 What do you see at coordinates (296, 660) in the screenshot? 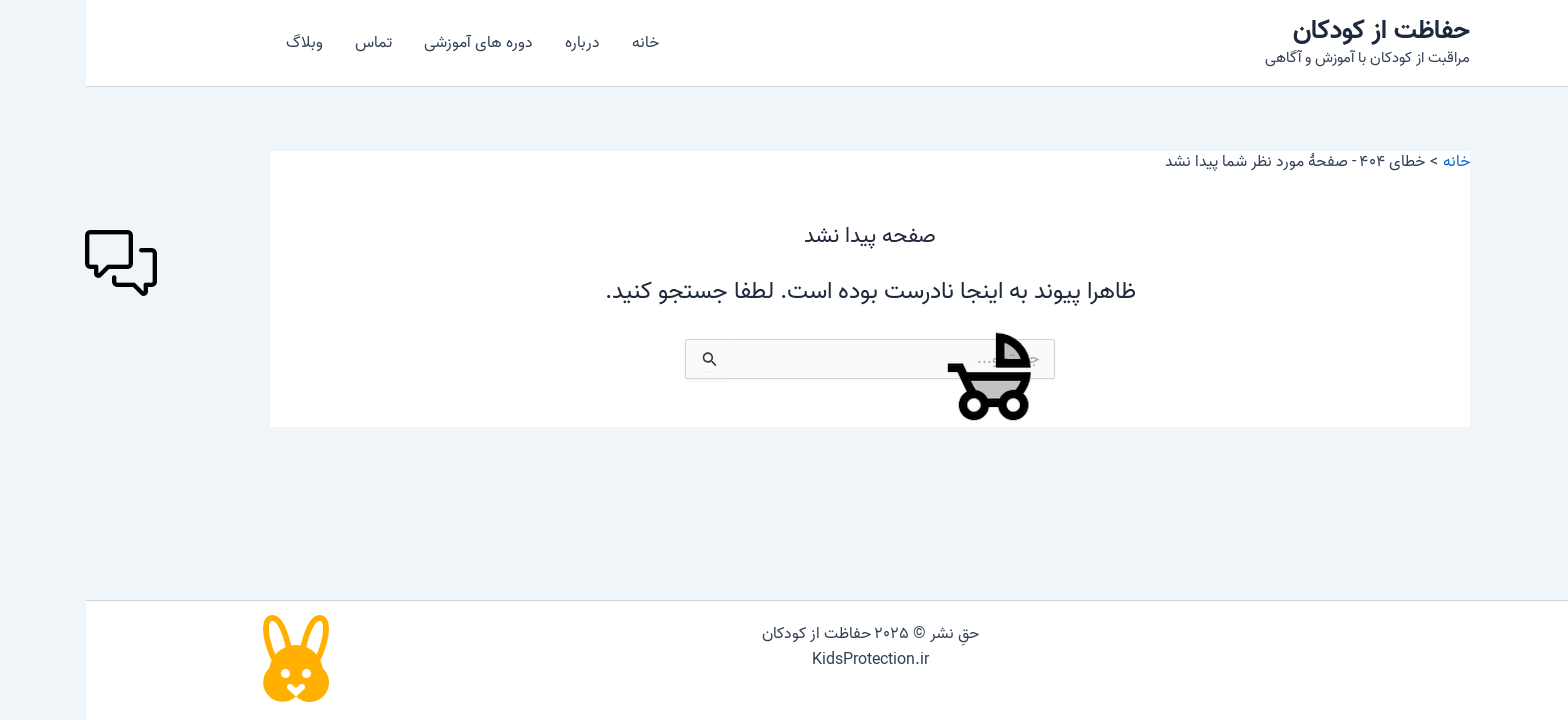
I see `access pet or animal-related features` at bounding box center [296, 660].